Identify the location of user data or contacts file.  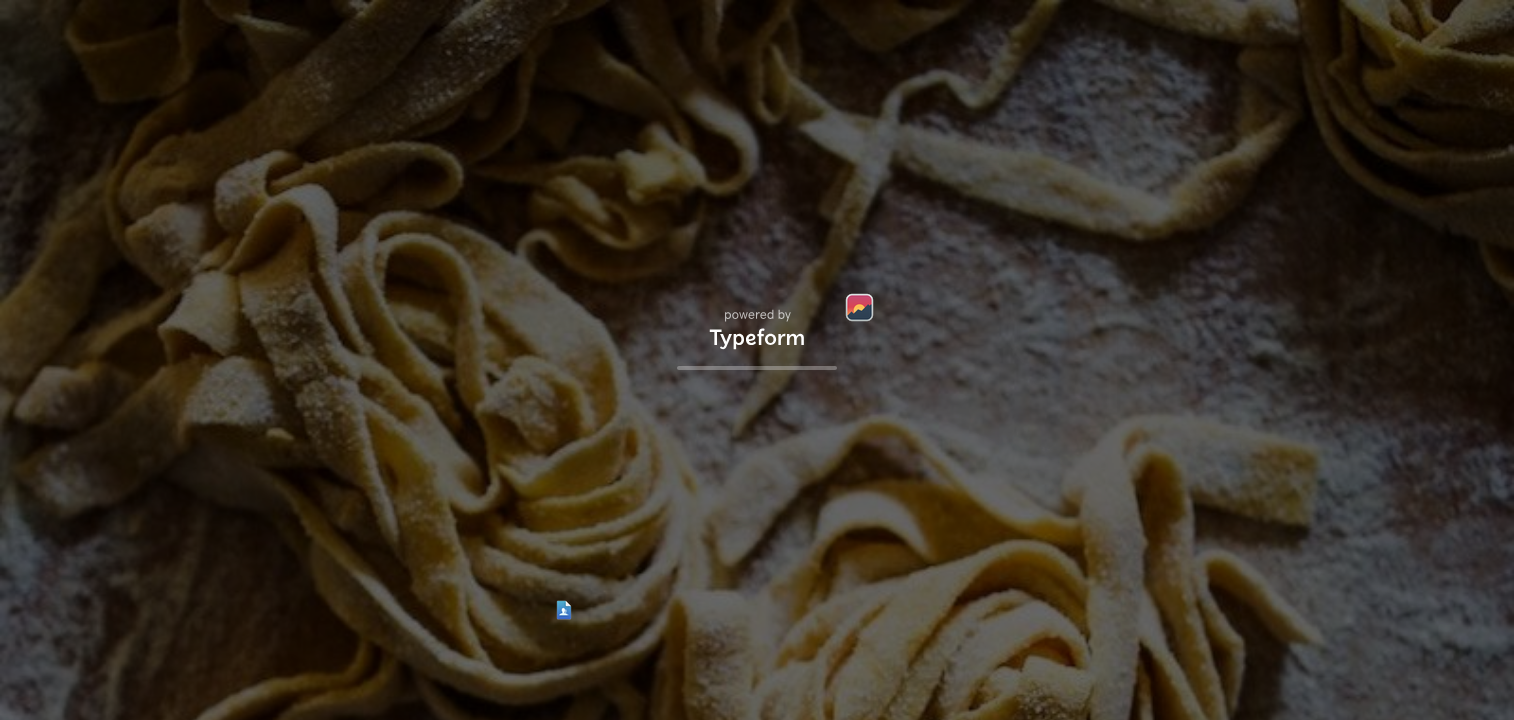
(564, 610).